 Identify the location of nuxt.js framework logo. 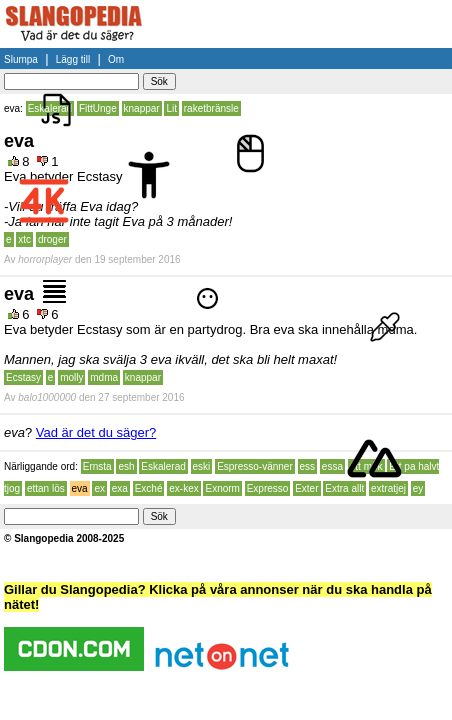
(374, 458).